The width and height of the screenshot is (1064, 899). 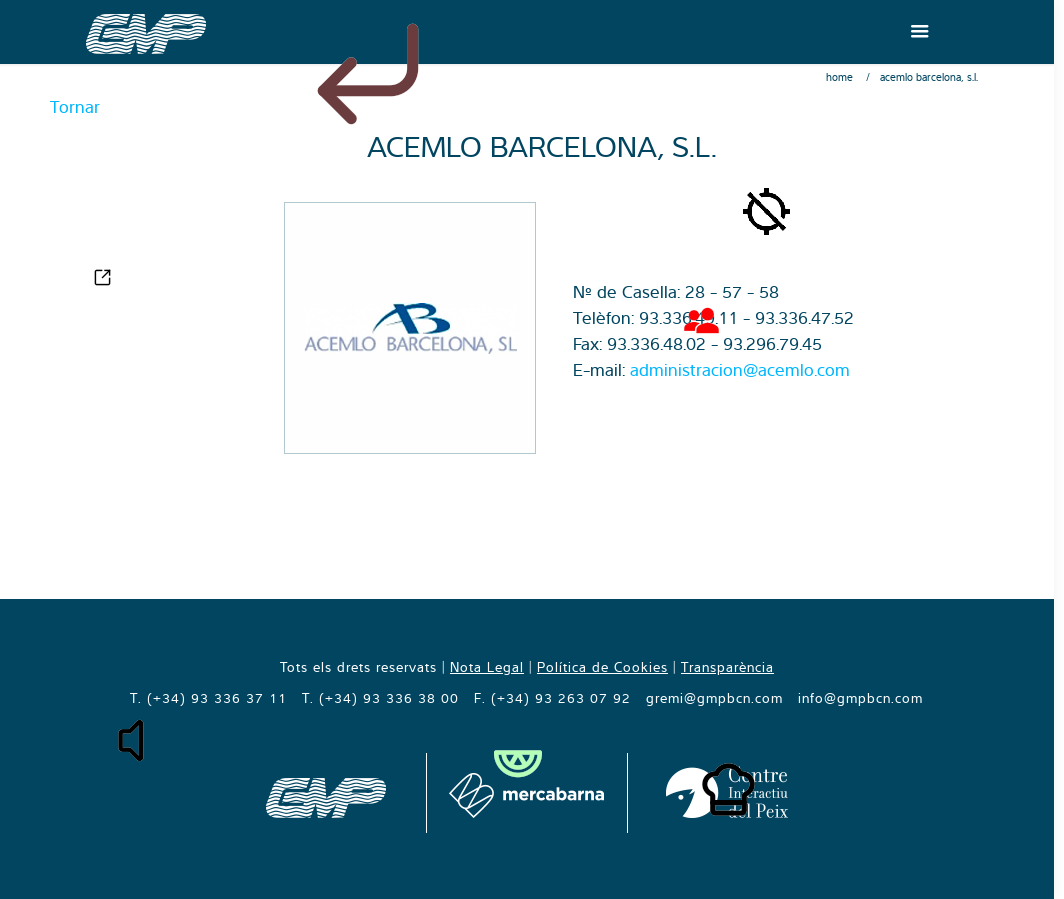 I want to click on return or enter key, so click(x=368, y=74).